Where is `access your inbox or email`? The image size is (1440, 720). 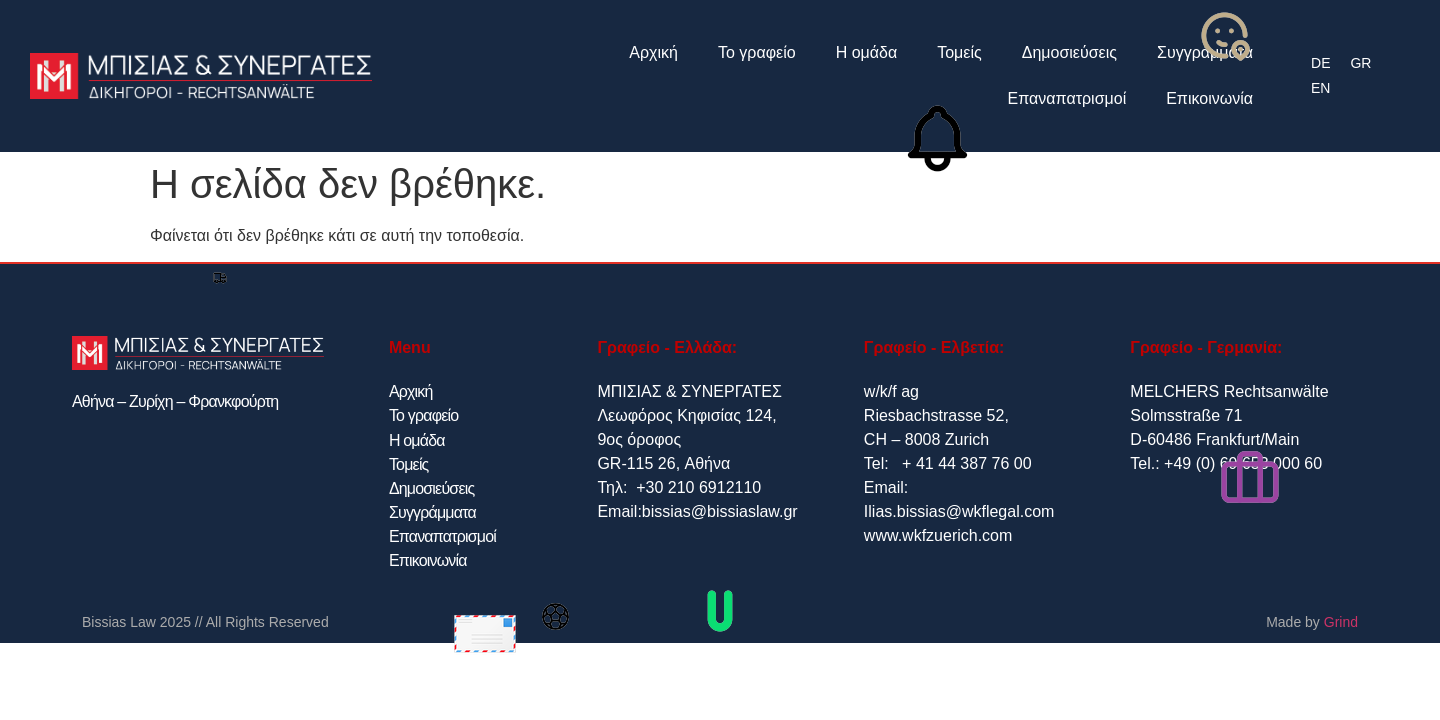 access your inbox or email is located at coordinates (485, 634).